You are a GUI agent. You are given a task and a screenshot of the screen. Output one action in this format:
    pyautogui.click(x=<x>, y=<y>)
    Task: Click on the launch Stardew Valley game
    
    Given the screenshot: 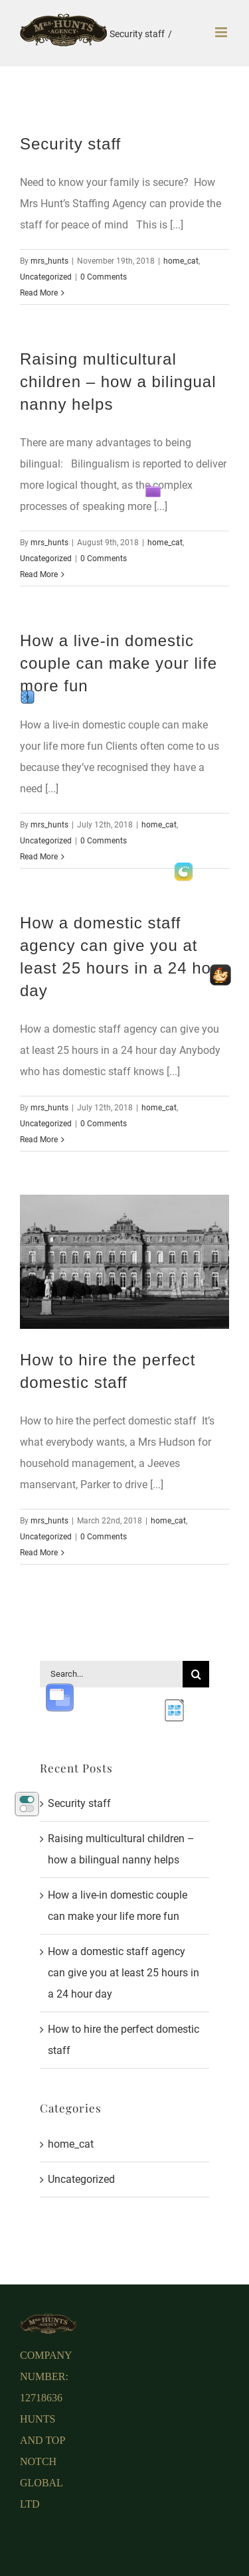 What is the action you would take?
    pyautogui.click(x=220, y=975)
    